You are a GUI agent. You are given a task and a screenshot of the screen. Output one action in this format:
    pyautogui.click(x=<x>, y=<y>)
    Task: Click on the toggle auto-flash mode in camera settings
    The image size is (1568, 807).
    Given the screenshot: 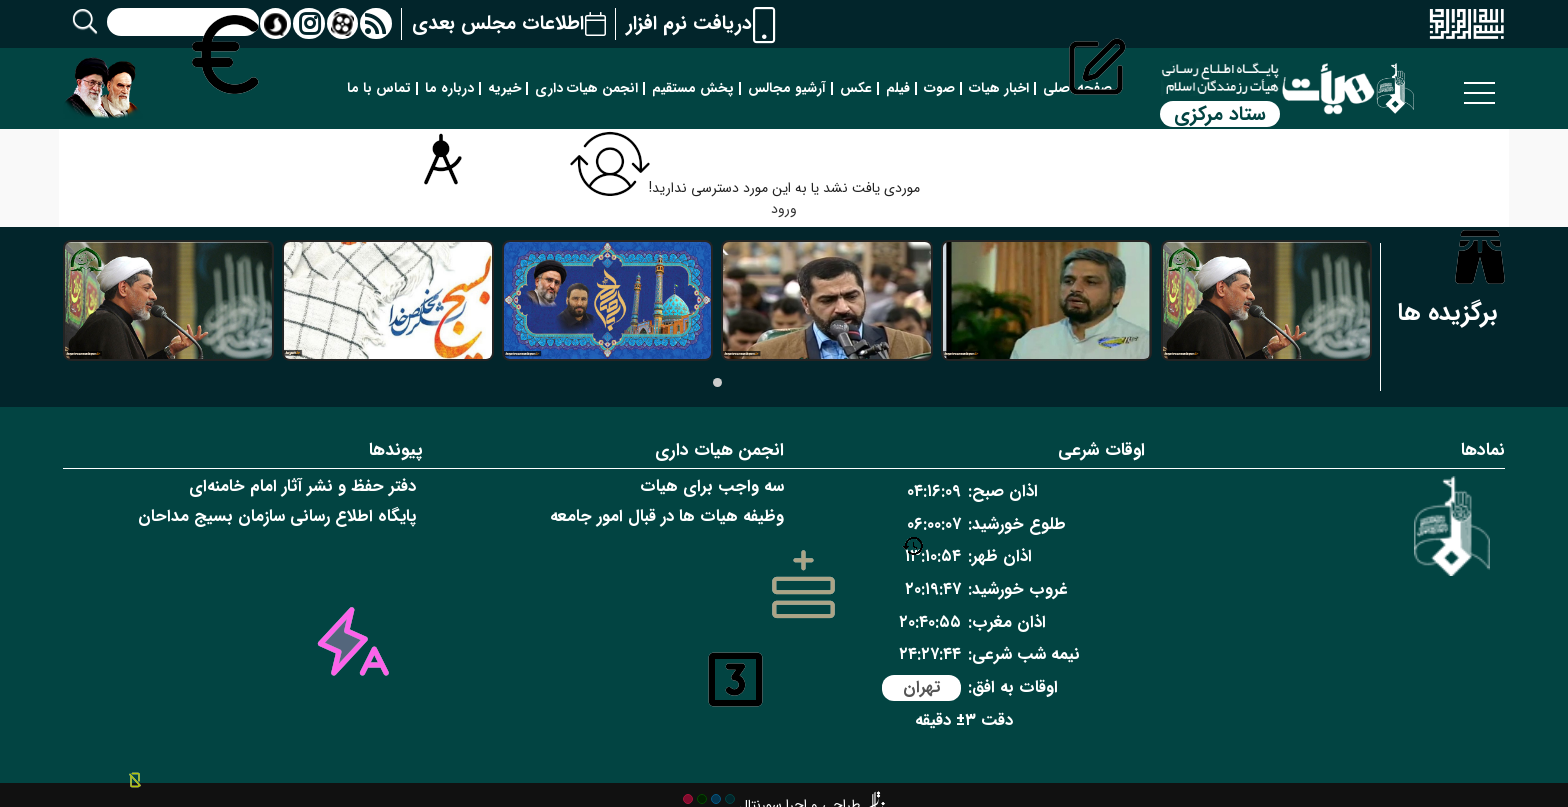 What is the action you would take?
    pyautogui.click(x=352, y=644)
    